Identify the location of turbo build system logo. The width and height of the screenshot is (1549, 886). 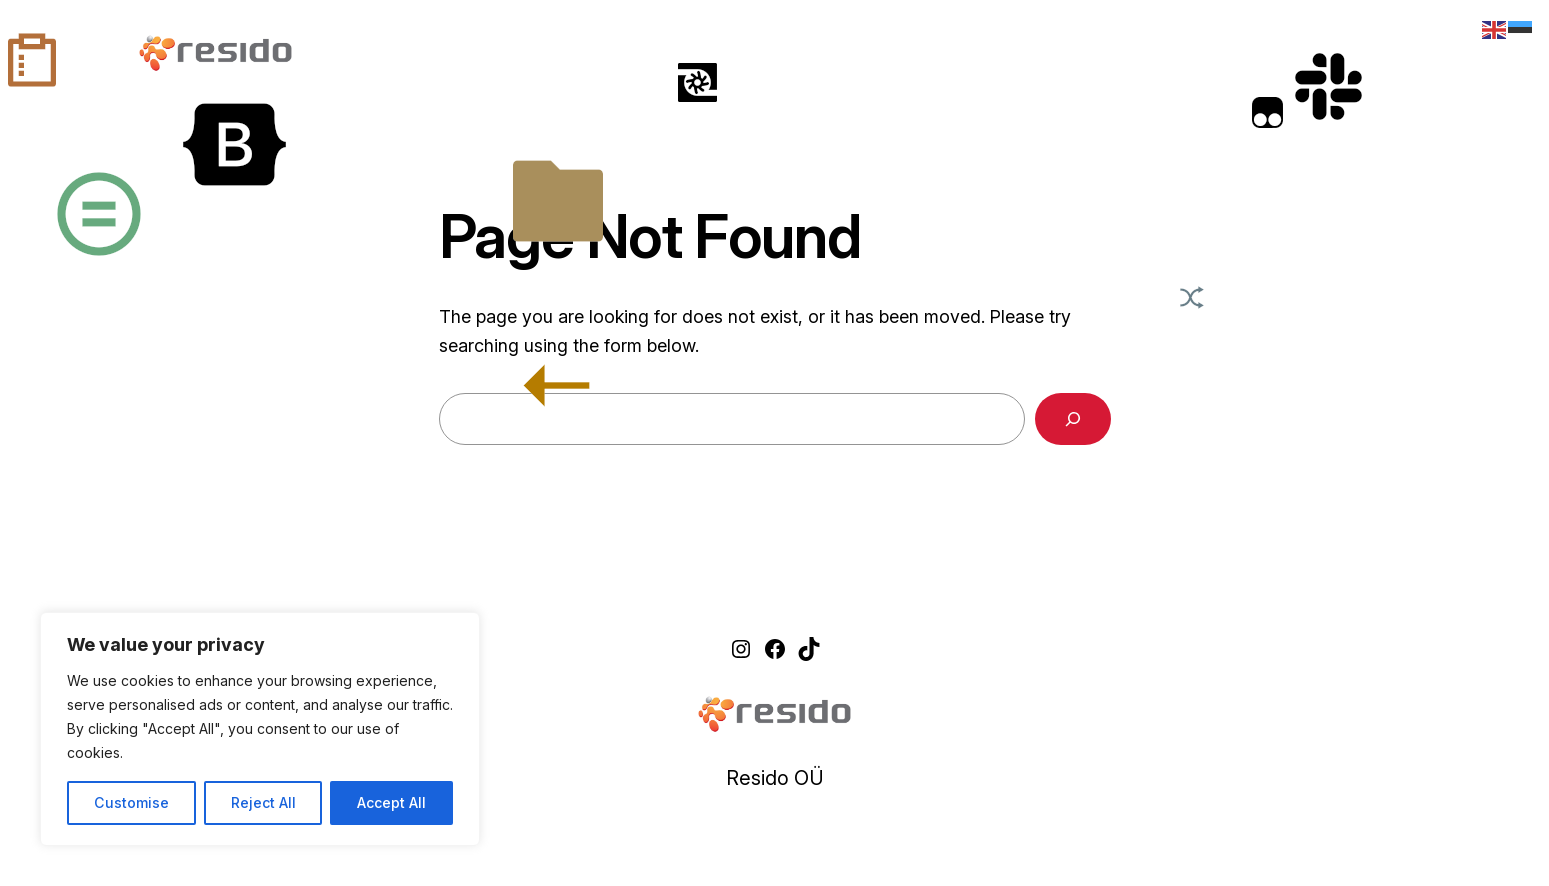
(697, 82).